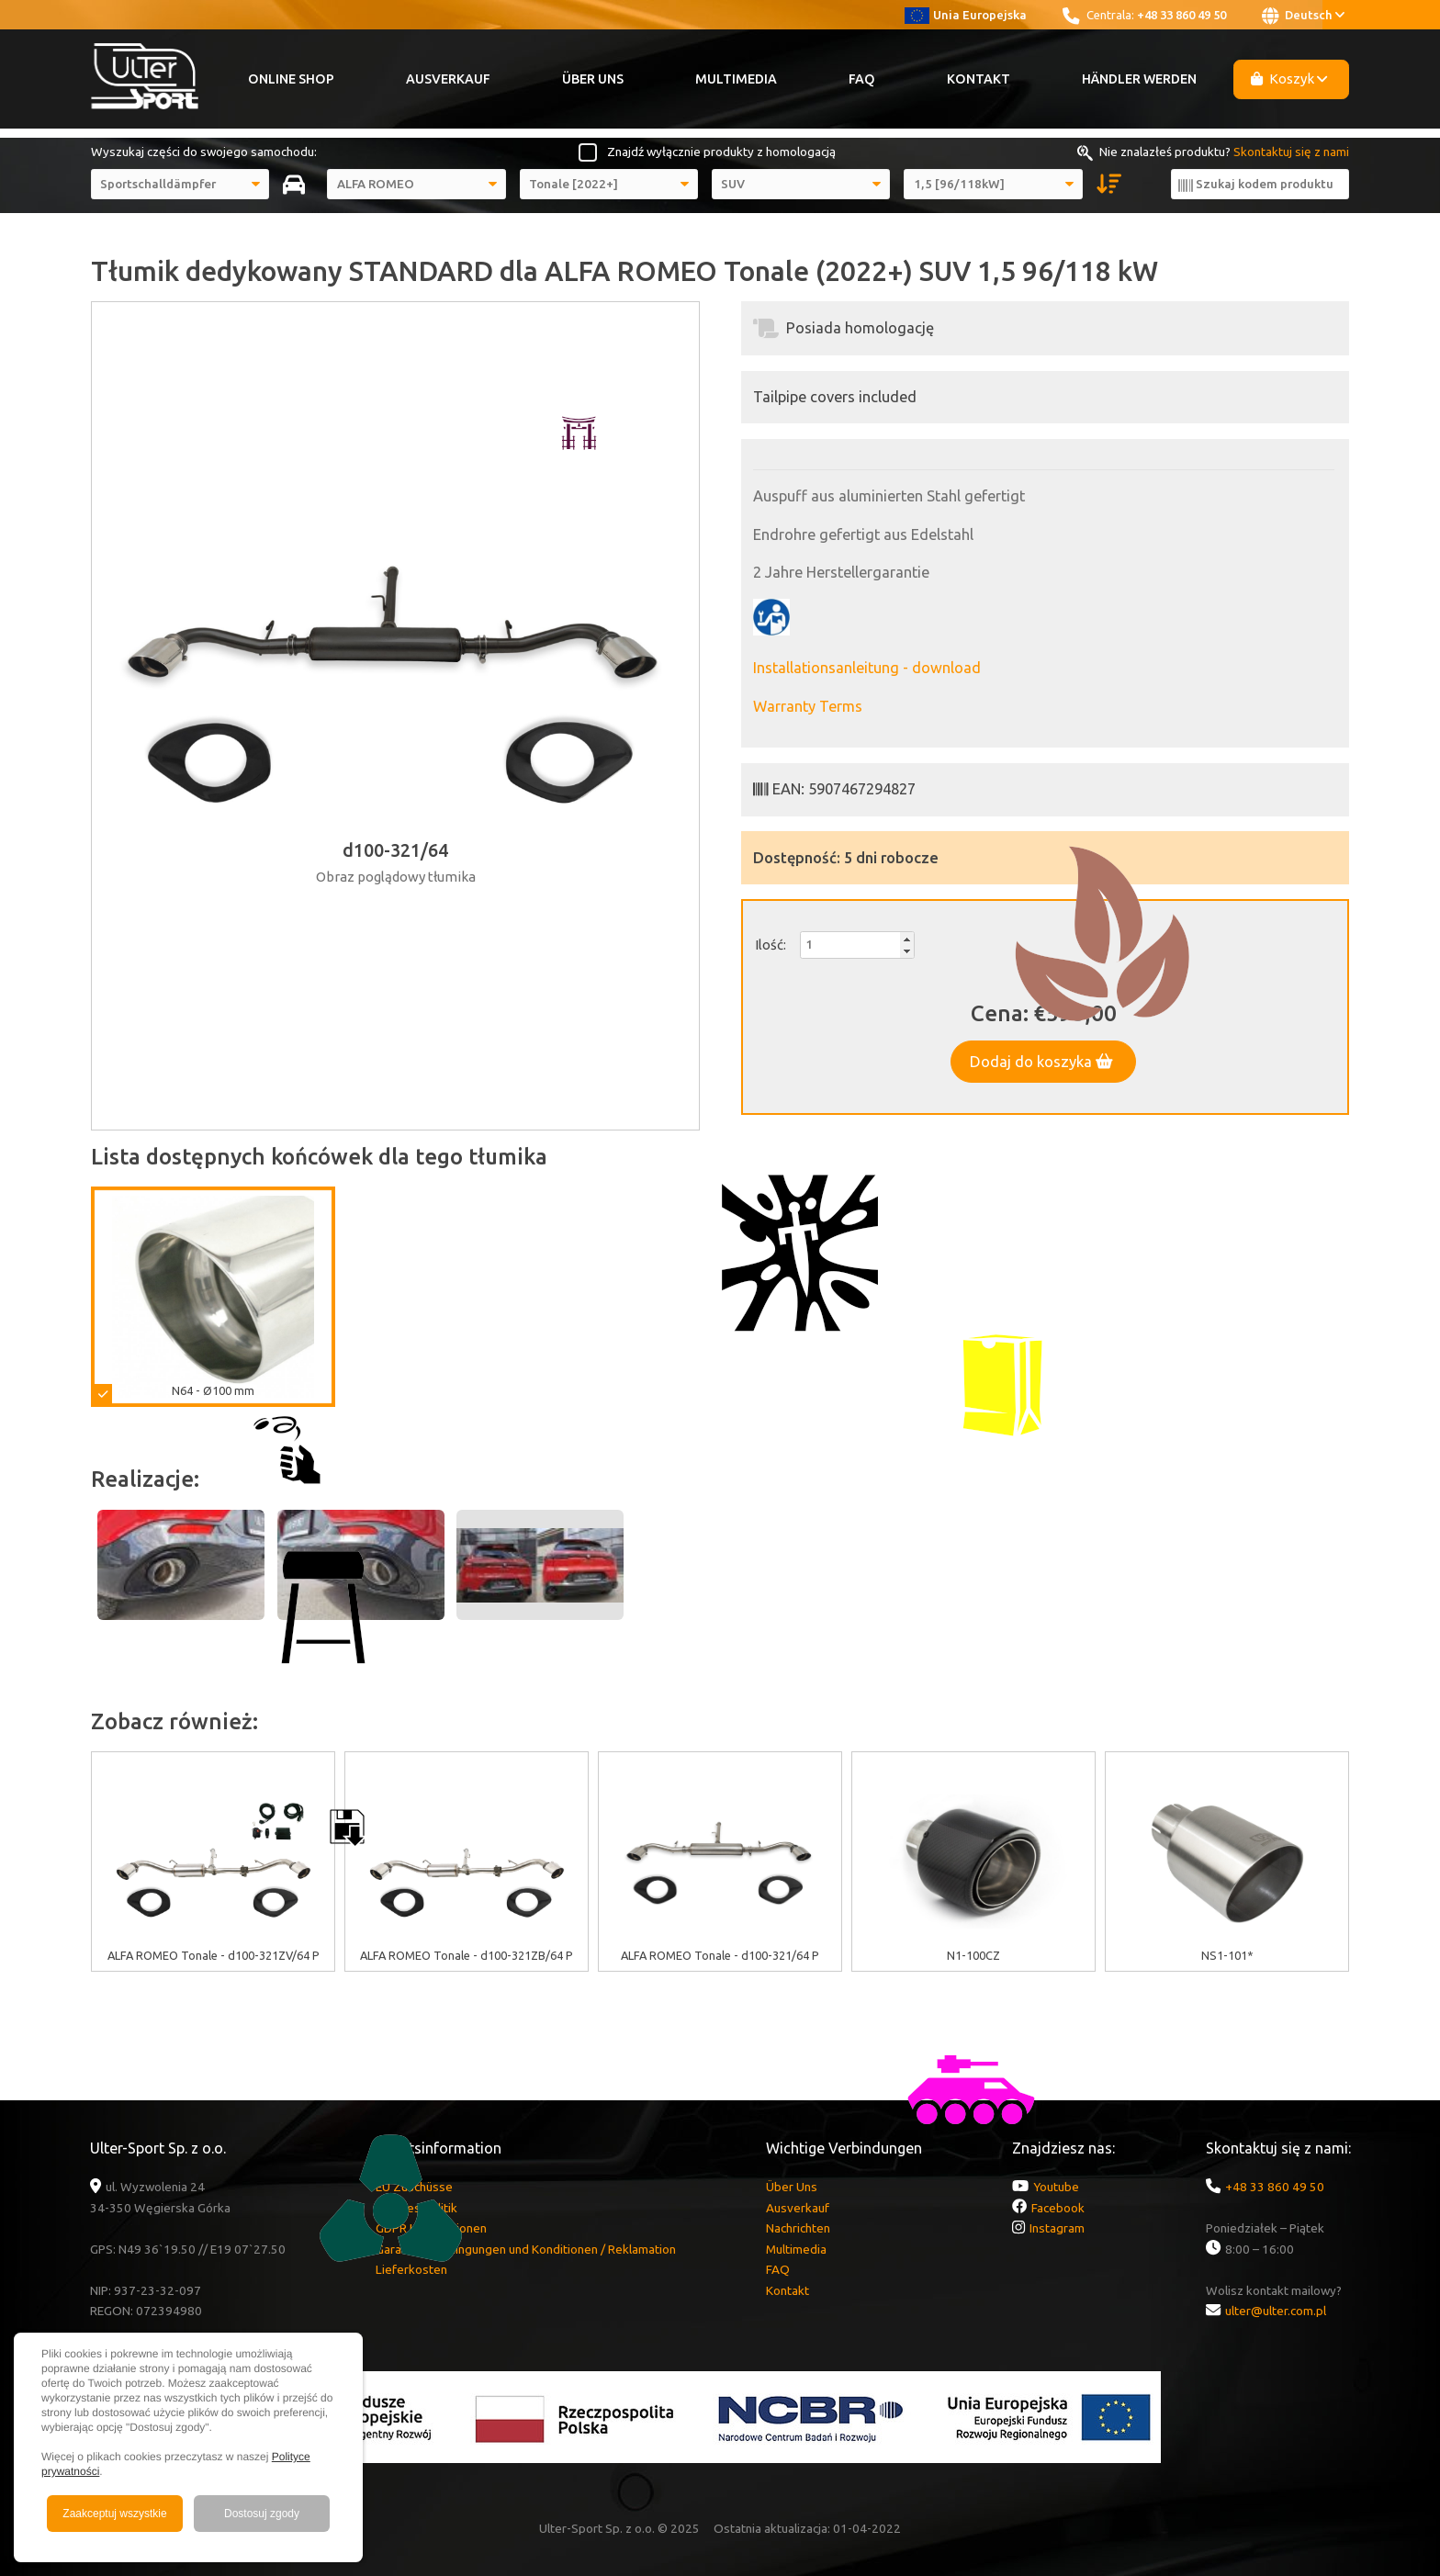 This screenshot has width=1440, height=2576. I want to click on view your shopping bag contents, so click(1004, 1383).